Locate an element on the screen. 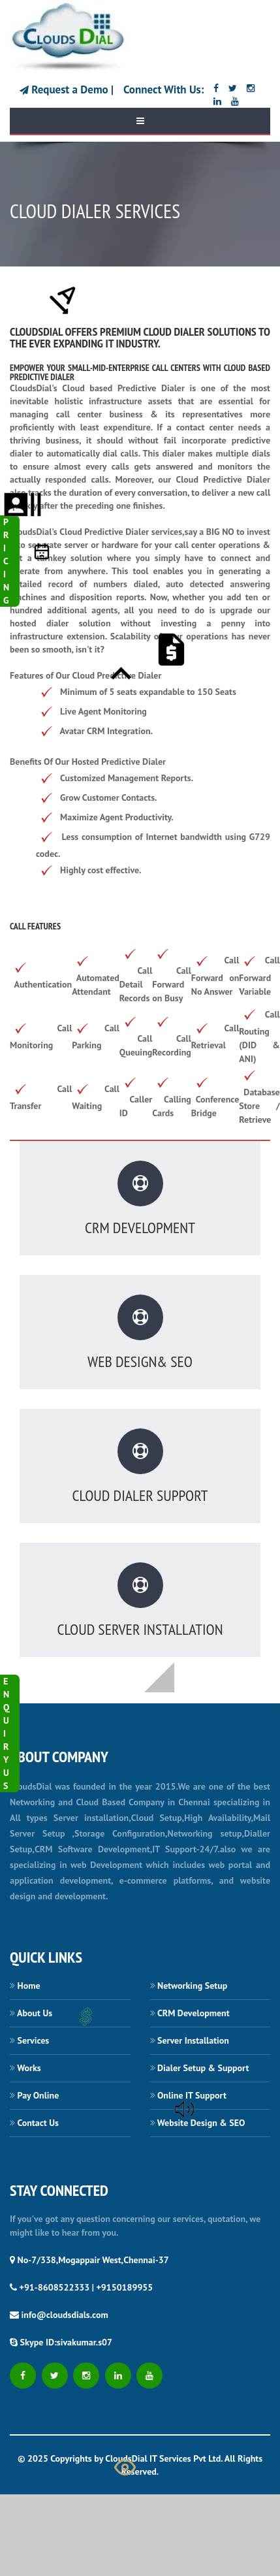 The height and width of the screenshot is (2576, 280). no events scheduled for this date is located at coordinates (42, 551).